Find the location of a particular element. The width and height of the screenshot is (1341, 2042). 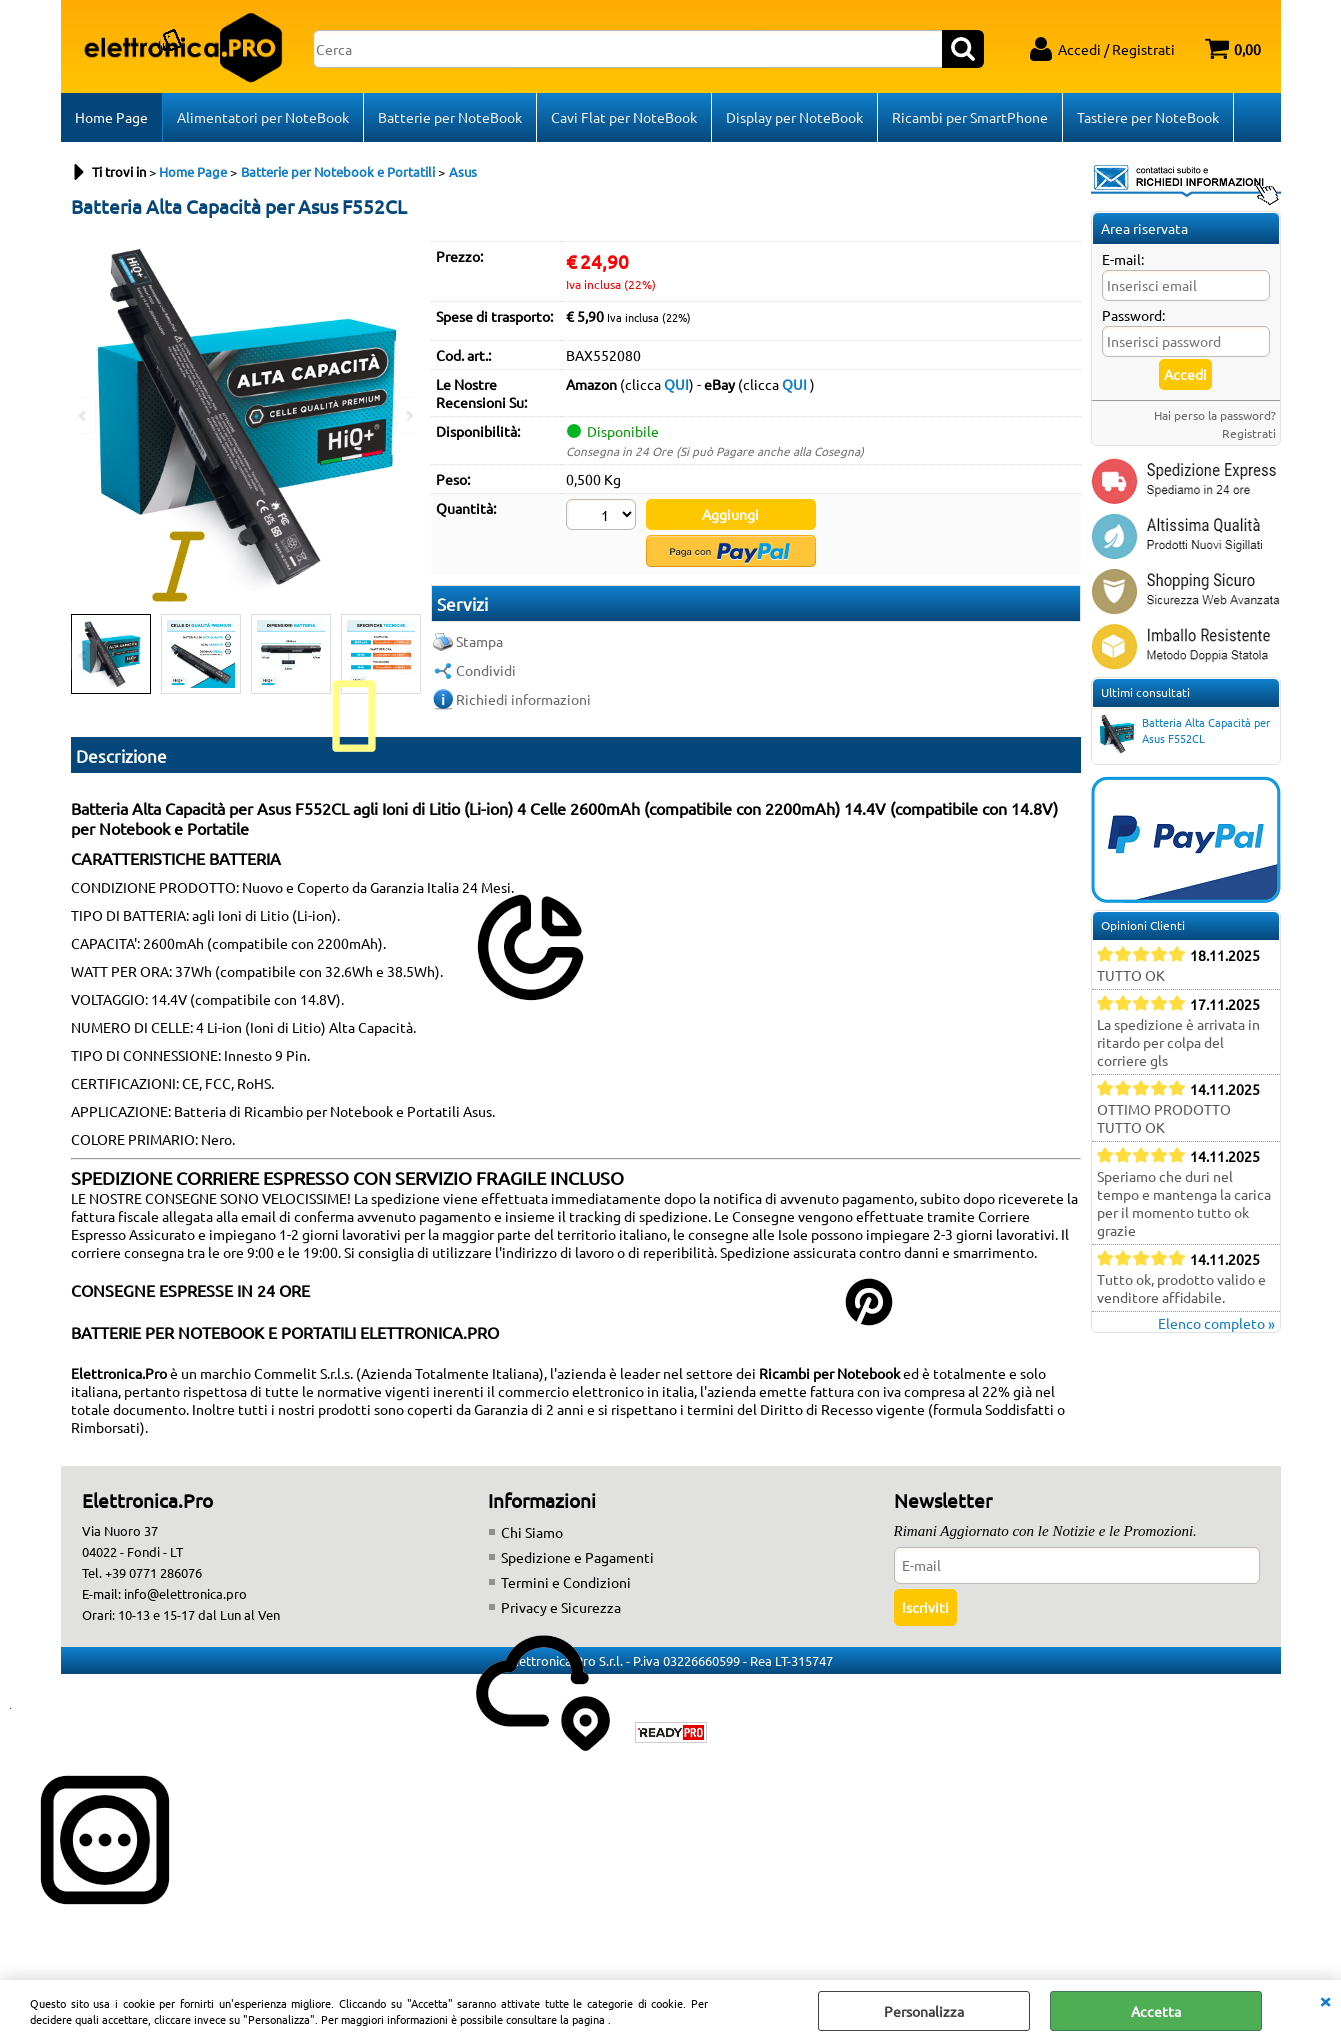

open Pinterest app is located at coordinates (869, 1302).